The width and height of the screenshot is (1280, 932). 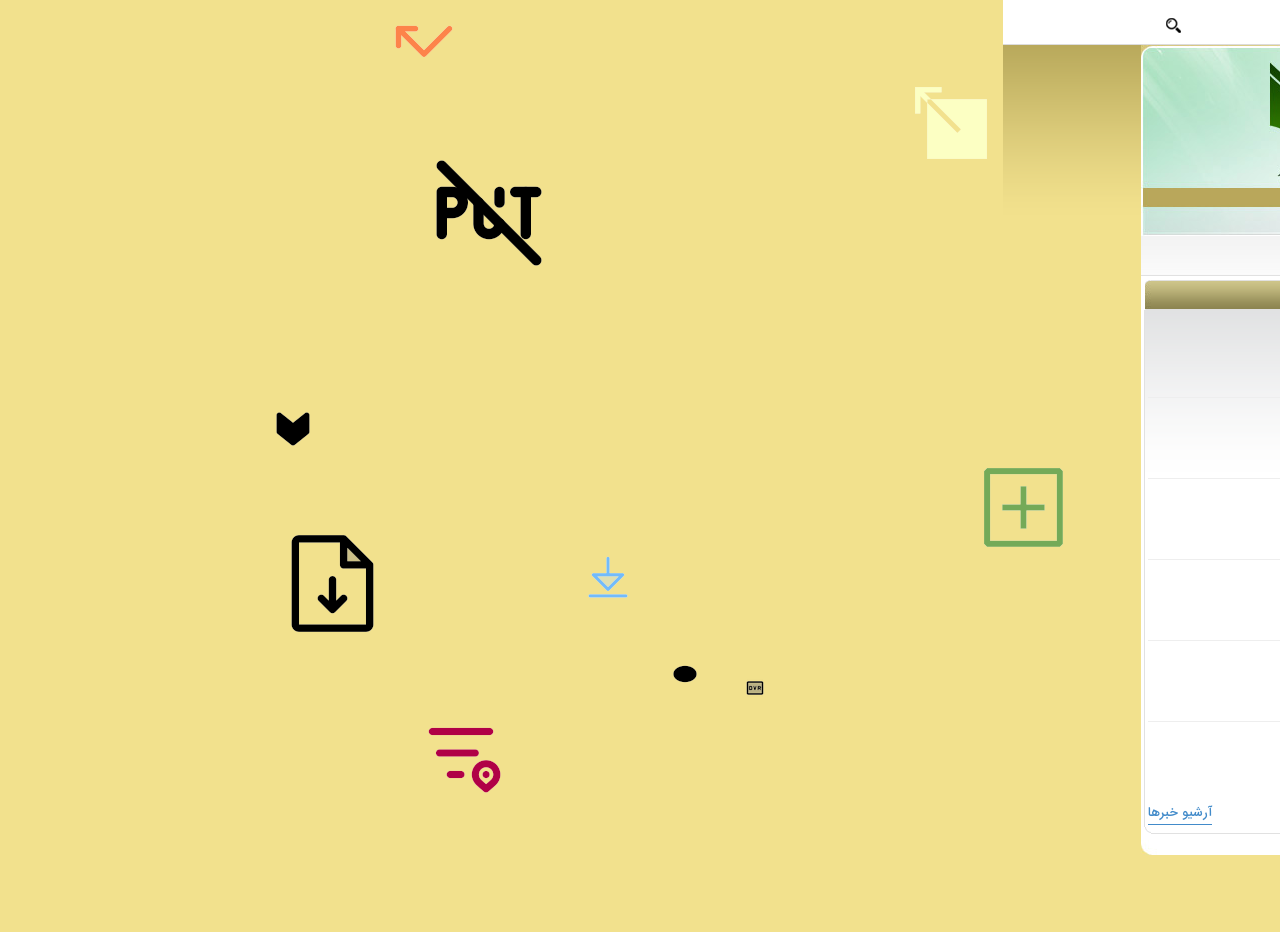 I want to click on a filled oval shape indicator, so click(x=685, y=674).